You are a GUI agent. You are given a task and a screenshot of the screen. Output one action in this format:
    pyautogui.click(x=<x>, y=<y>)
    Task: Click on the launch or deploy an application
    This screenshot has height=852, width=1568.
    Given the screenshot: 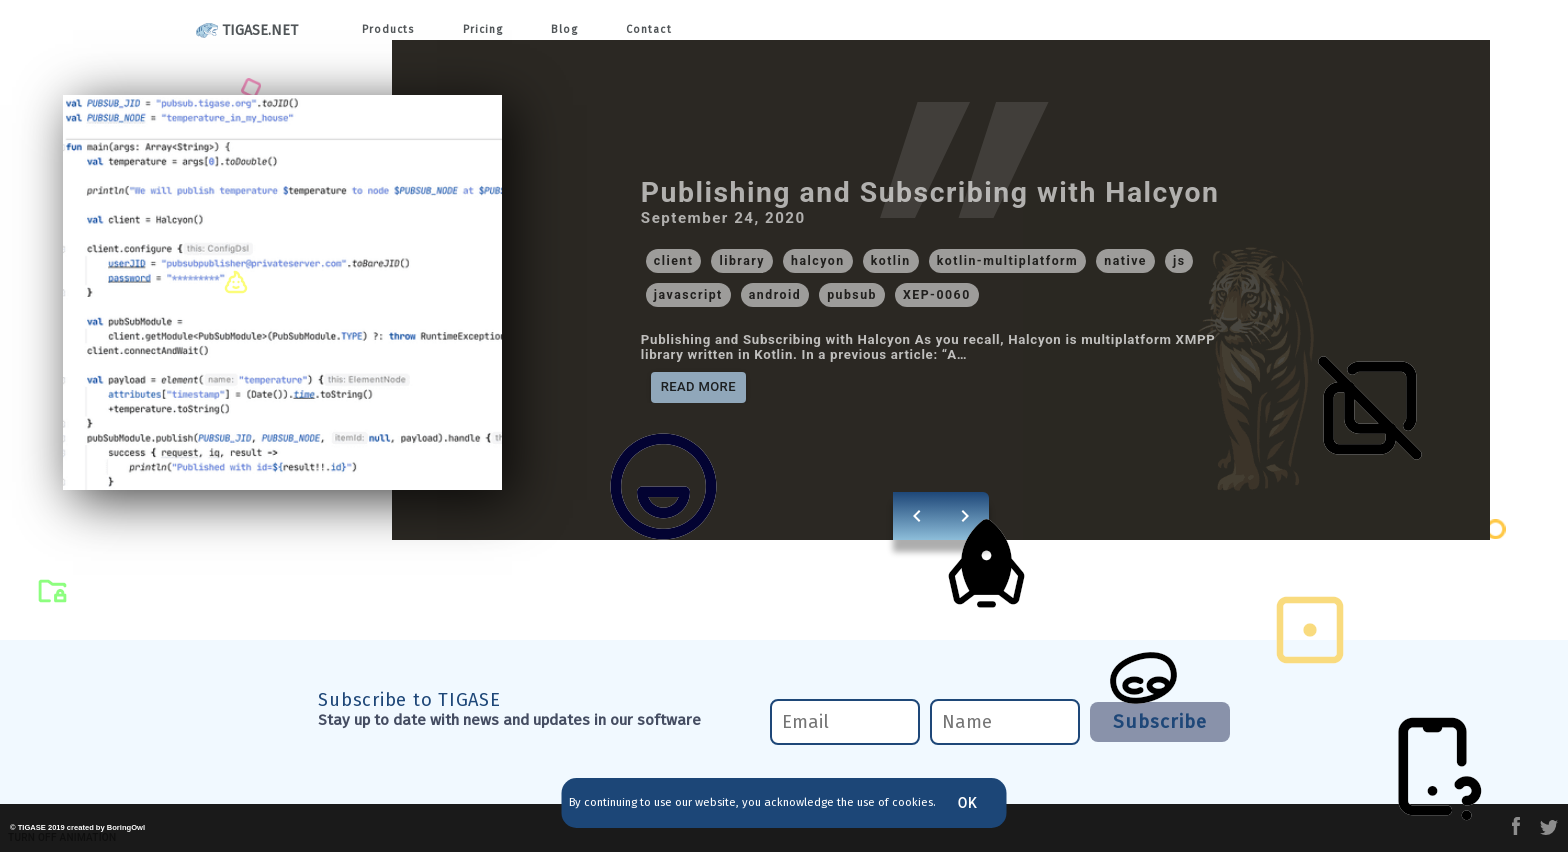 What is the action you would take?
    pyautogui.click(x=986, y=566)
    